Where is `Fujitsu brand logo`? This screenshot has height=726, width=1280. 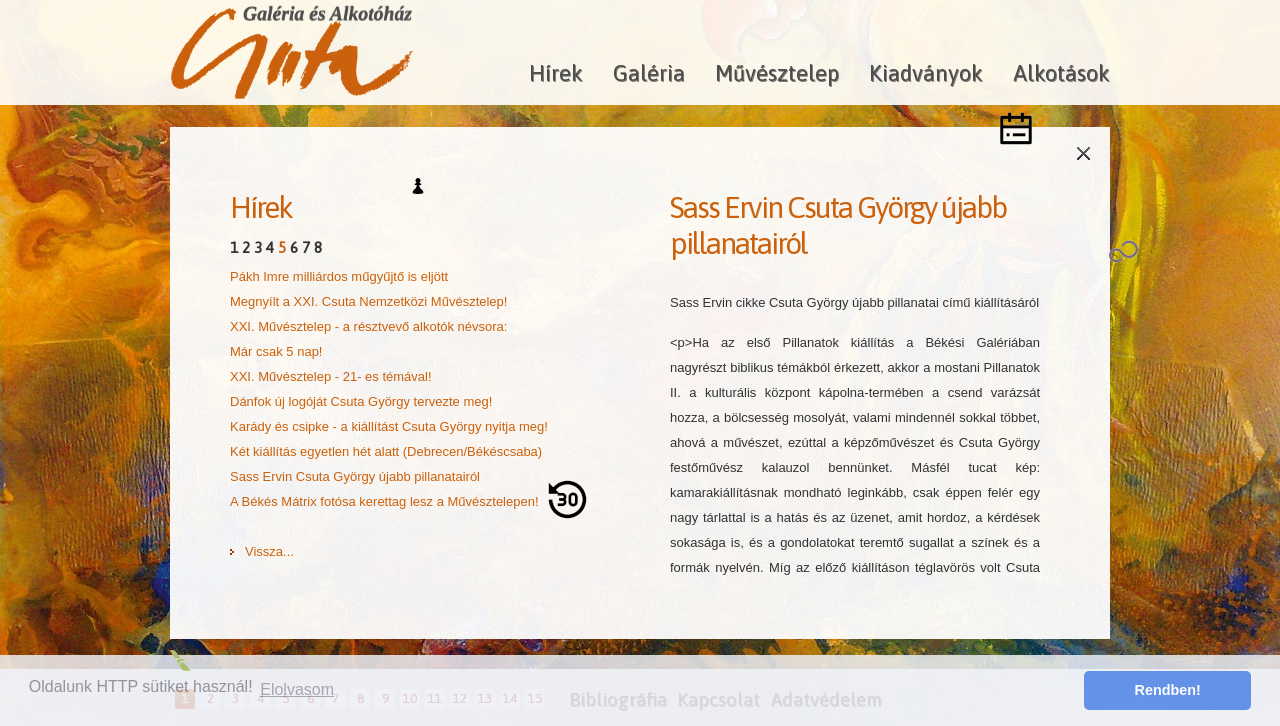
Fujitsu brand logo is located at coordinates (1123, 251).